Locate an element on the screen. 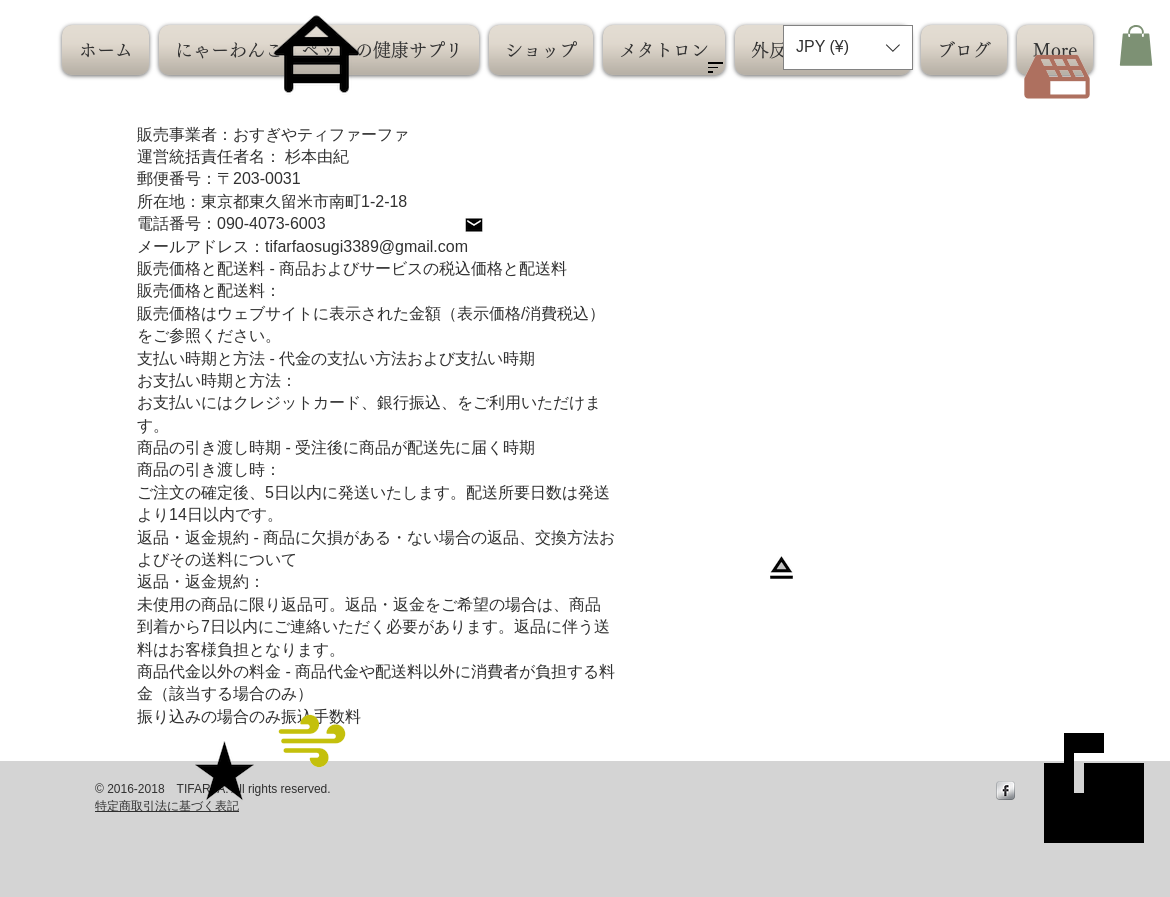 Image resolution: width=1170 pixels, height=897 pixels. access solar panel settings is located at coordinates (1057, 79).